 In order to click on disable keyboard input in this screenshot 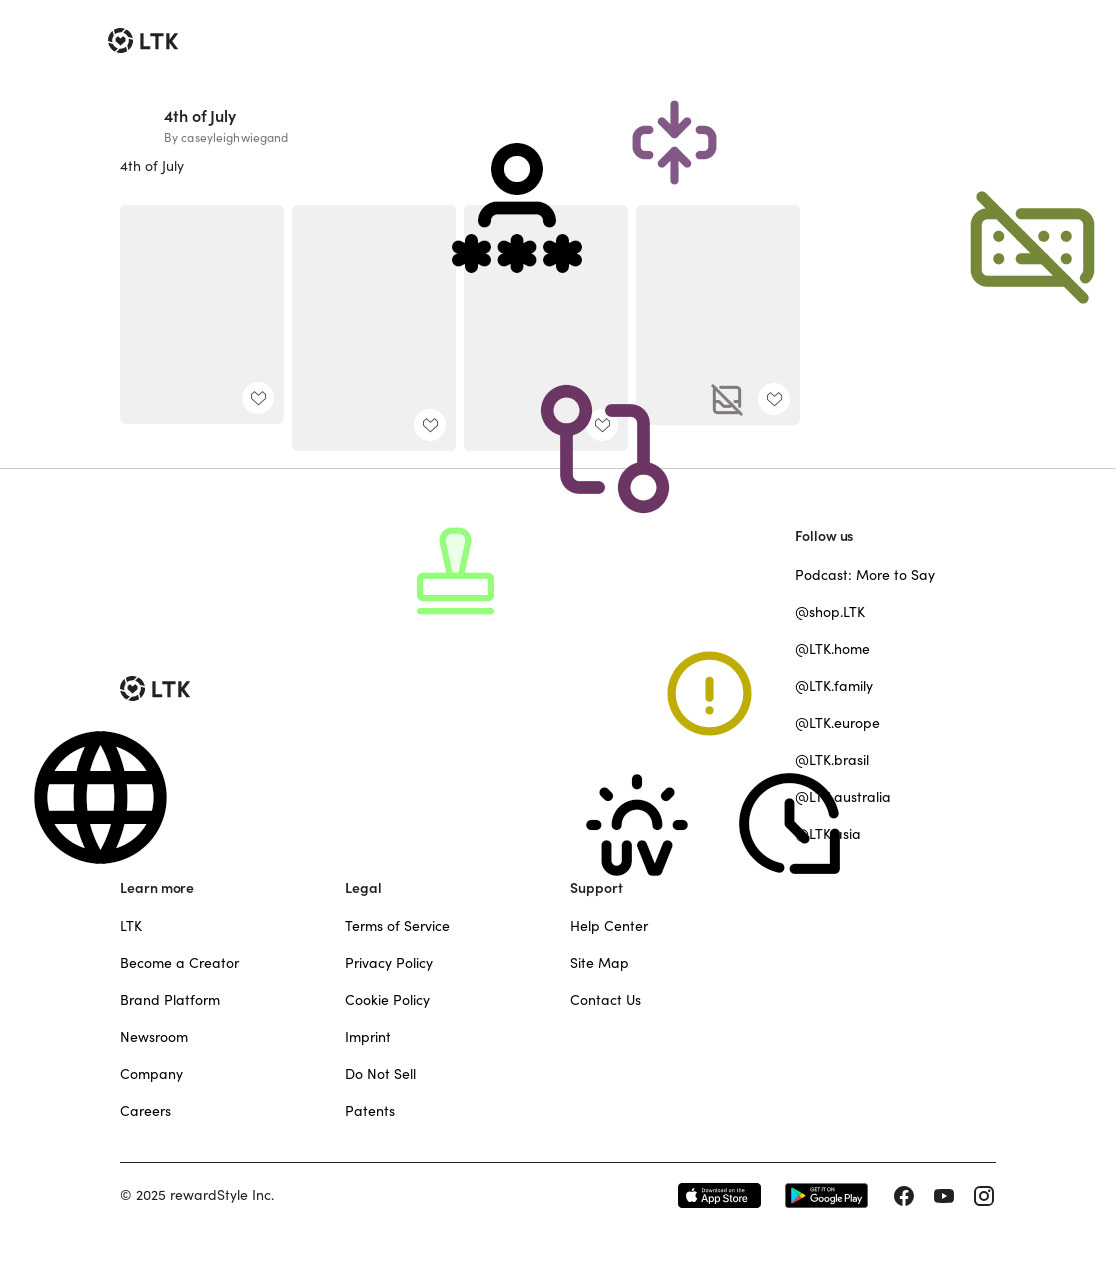, I will do `click(1032, 247)`.